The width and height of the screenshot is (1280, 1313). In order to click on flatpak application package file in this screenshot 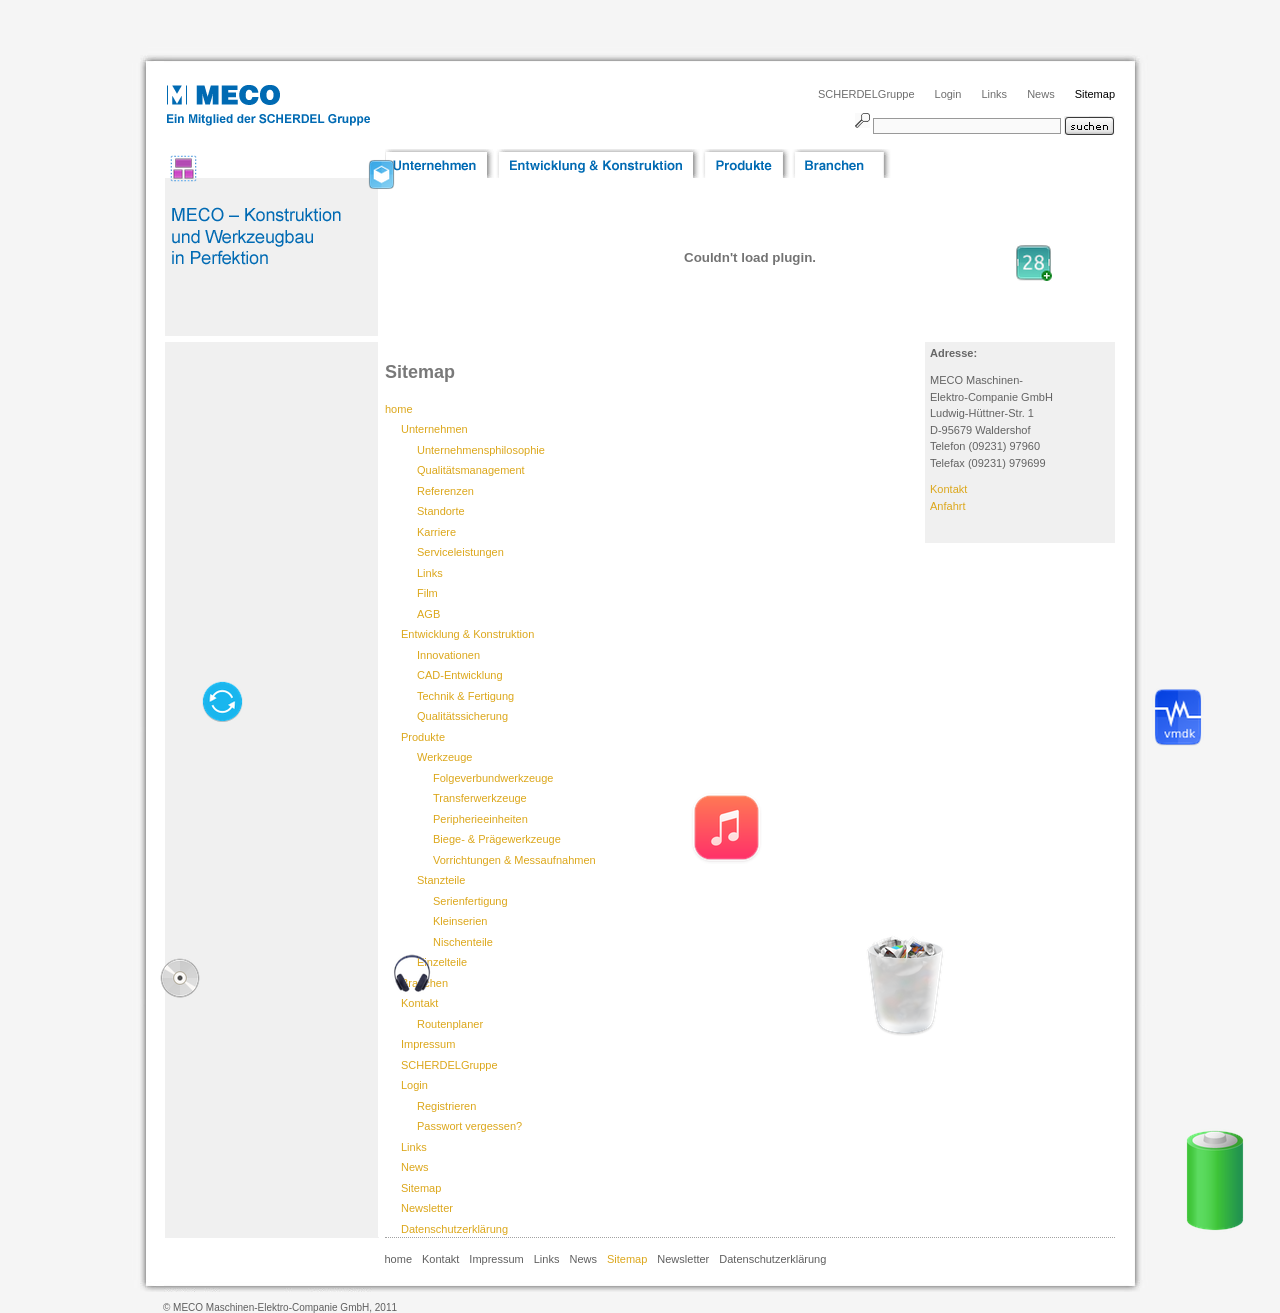, I will do `click(381, 174)`.